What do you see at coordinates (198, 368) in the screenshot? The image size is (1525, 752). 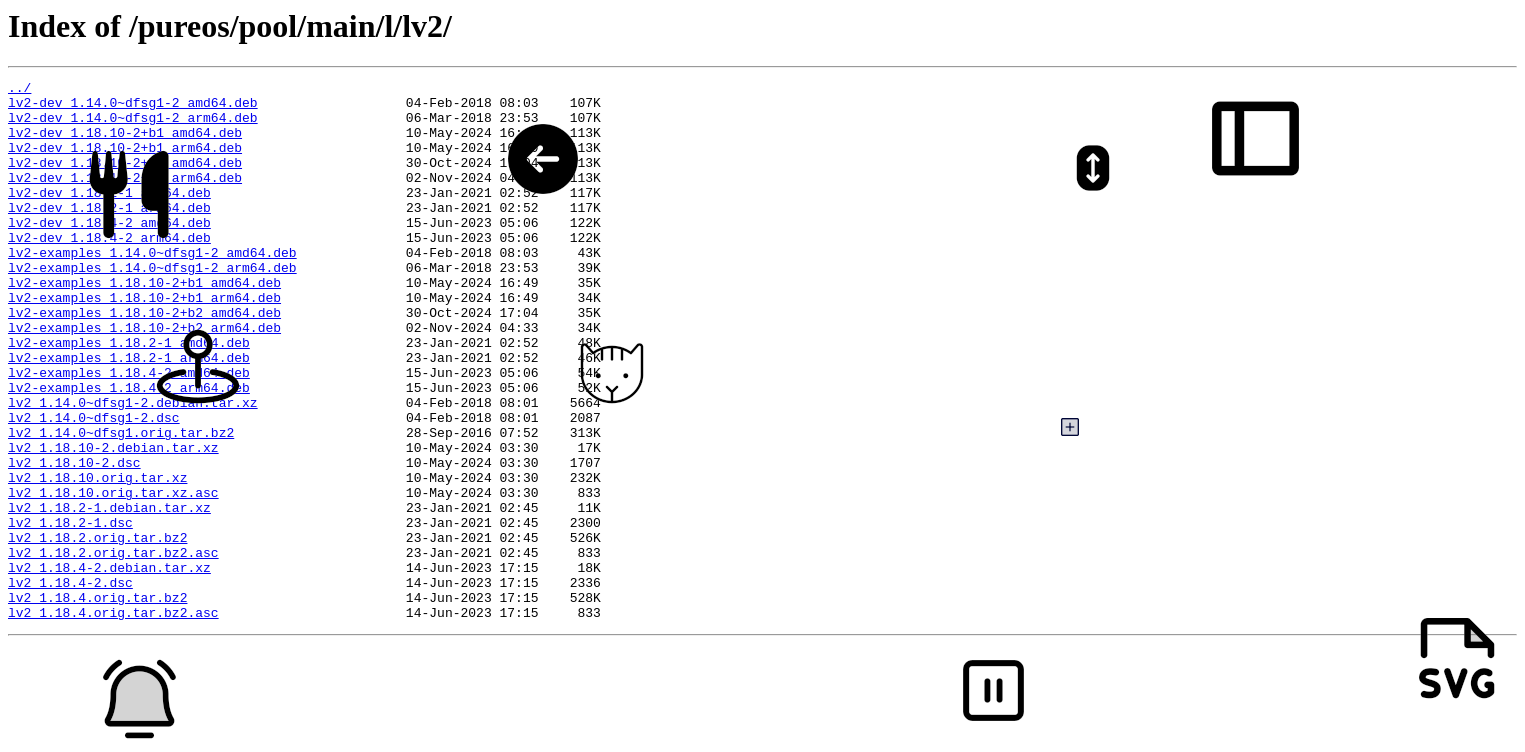 I see `view location area or radius` at bounding box center [198, 368].